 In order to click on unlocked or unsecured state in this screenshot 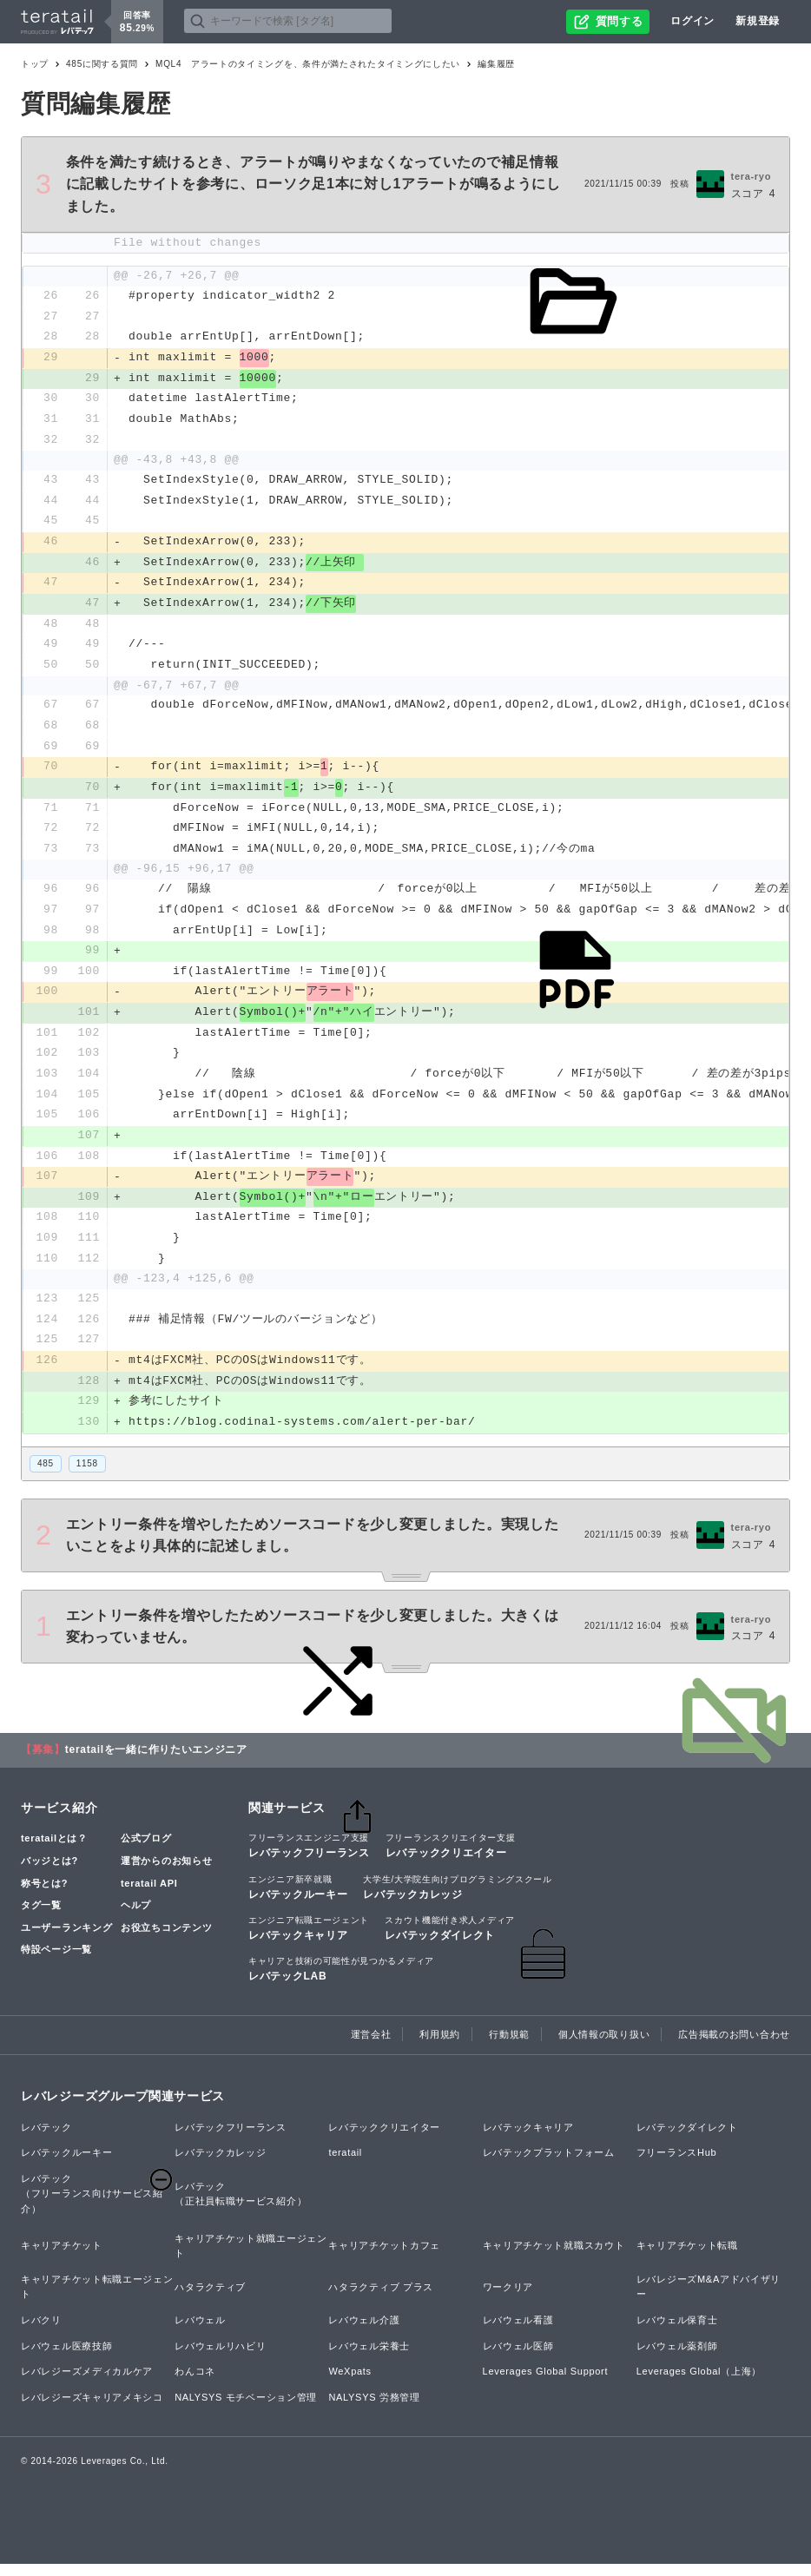, I will do `click(543, 1956)`.